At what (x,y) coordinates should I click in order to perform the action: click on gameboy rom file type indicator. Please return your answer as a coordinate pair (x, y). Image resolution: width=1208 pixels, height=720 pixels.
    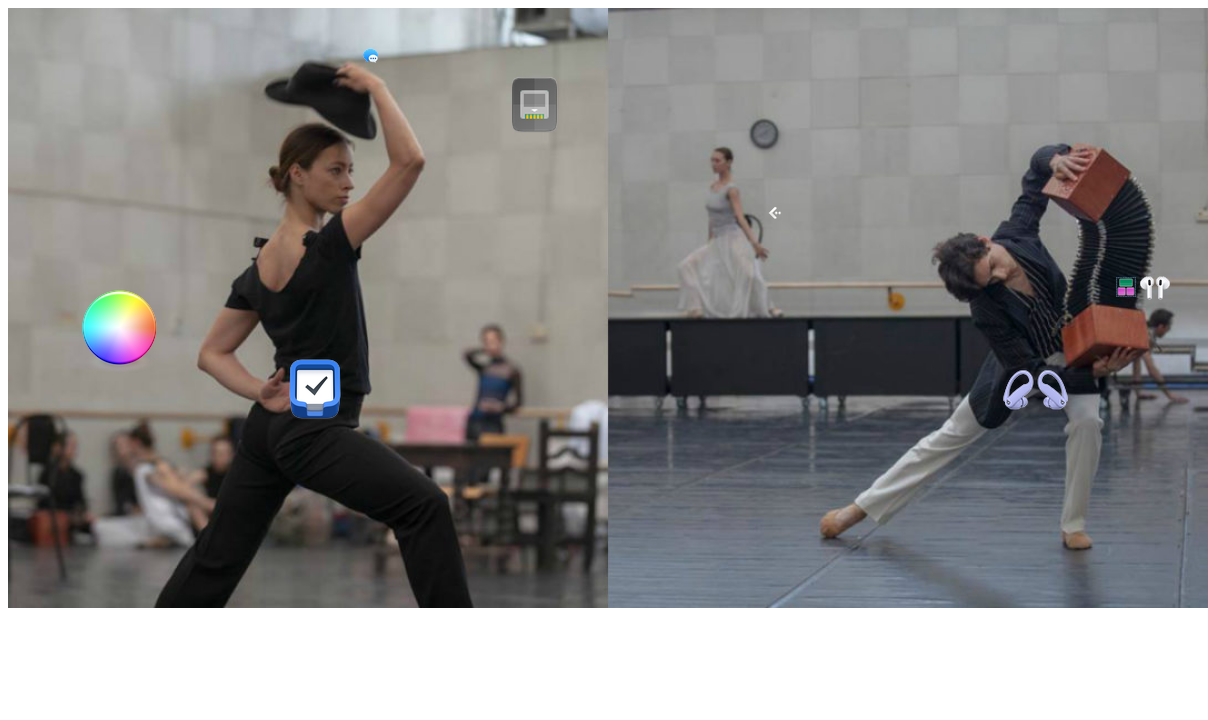
    Looking at the image, I should click on (534, 104).